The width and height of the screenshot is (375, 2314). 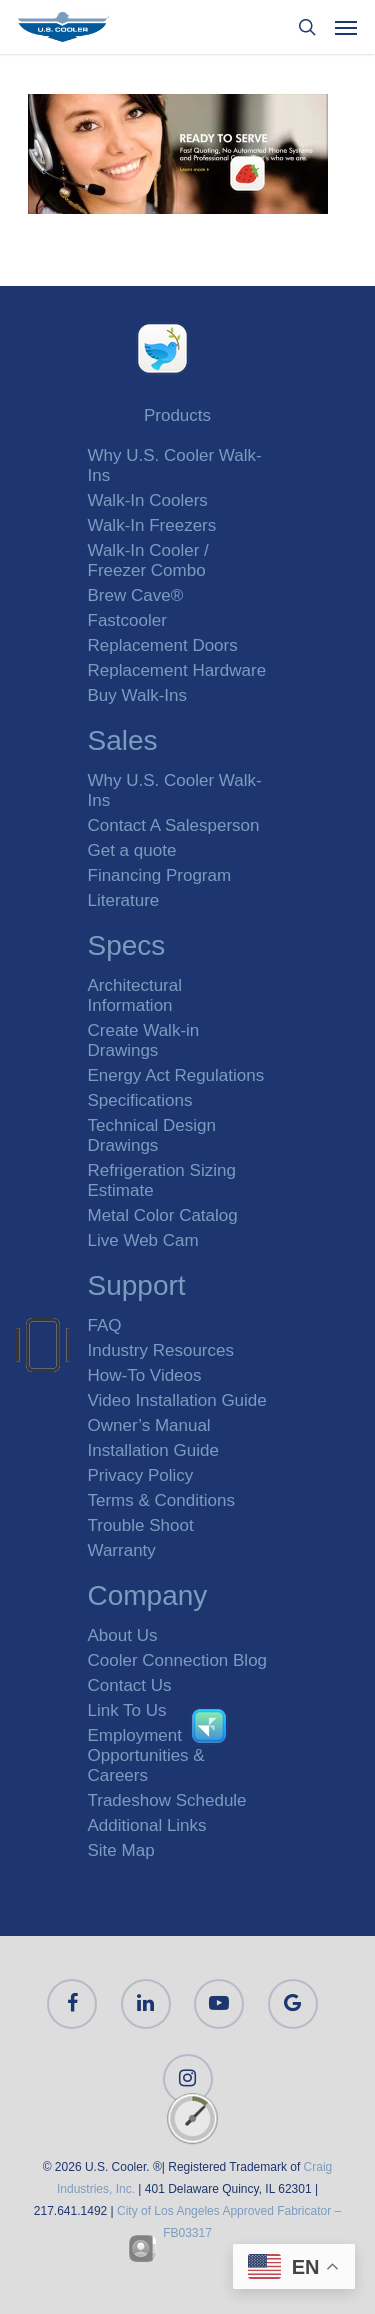 I want to click on open the adwaita demo app, so click(x=209, y=1726).